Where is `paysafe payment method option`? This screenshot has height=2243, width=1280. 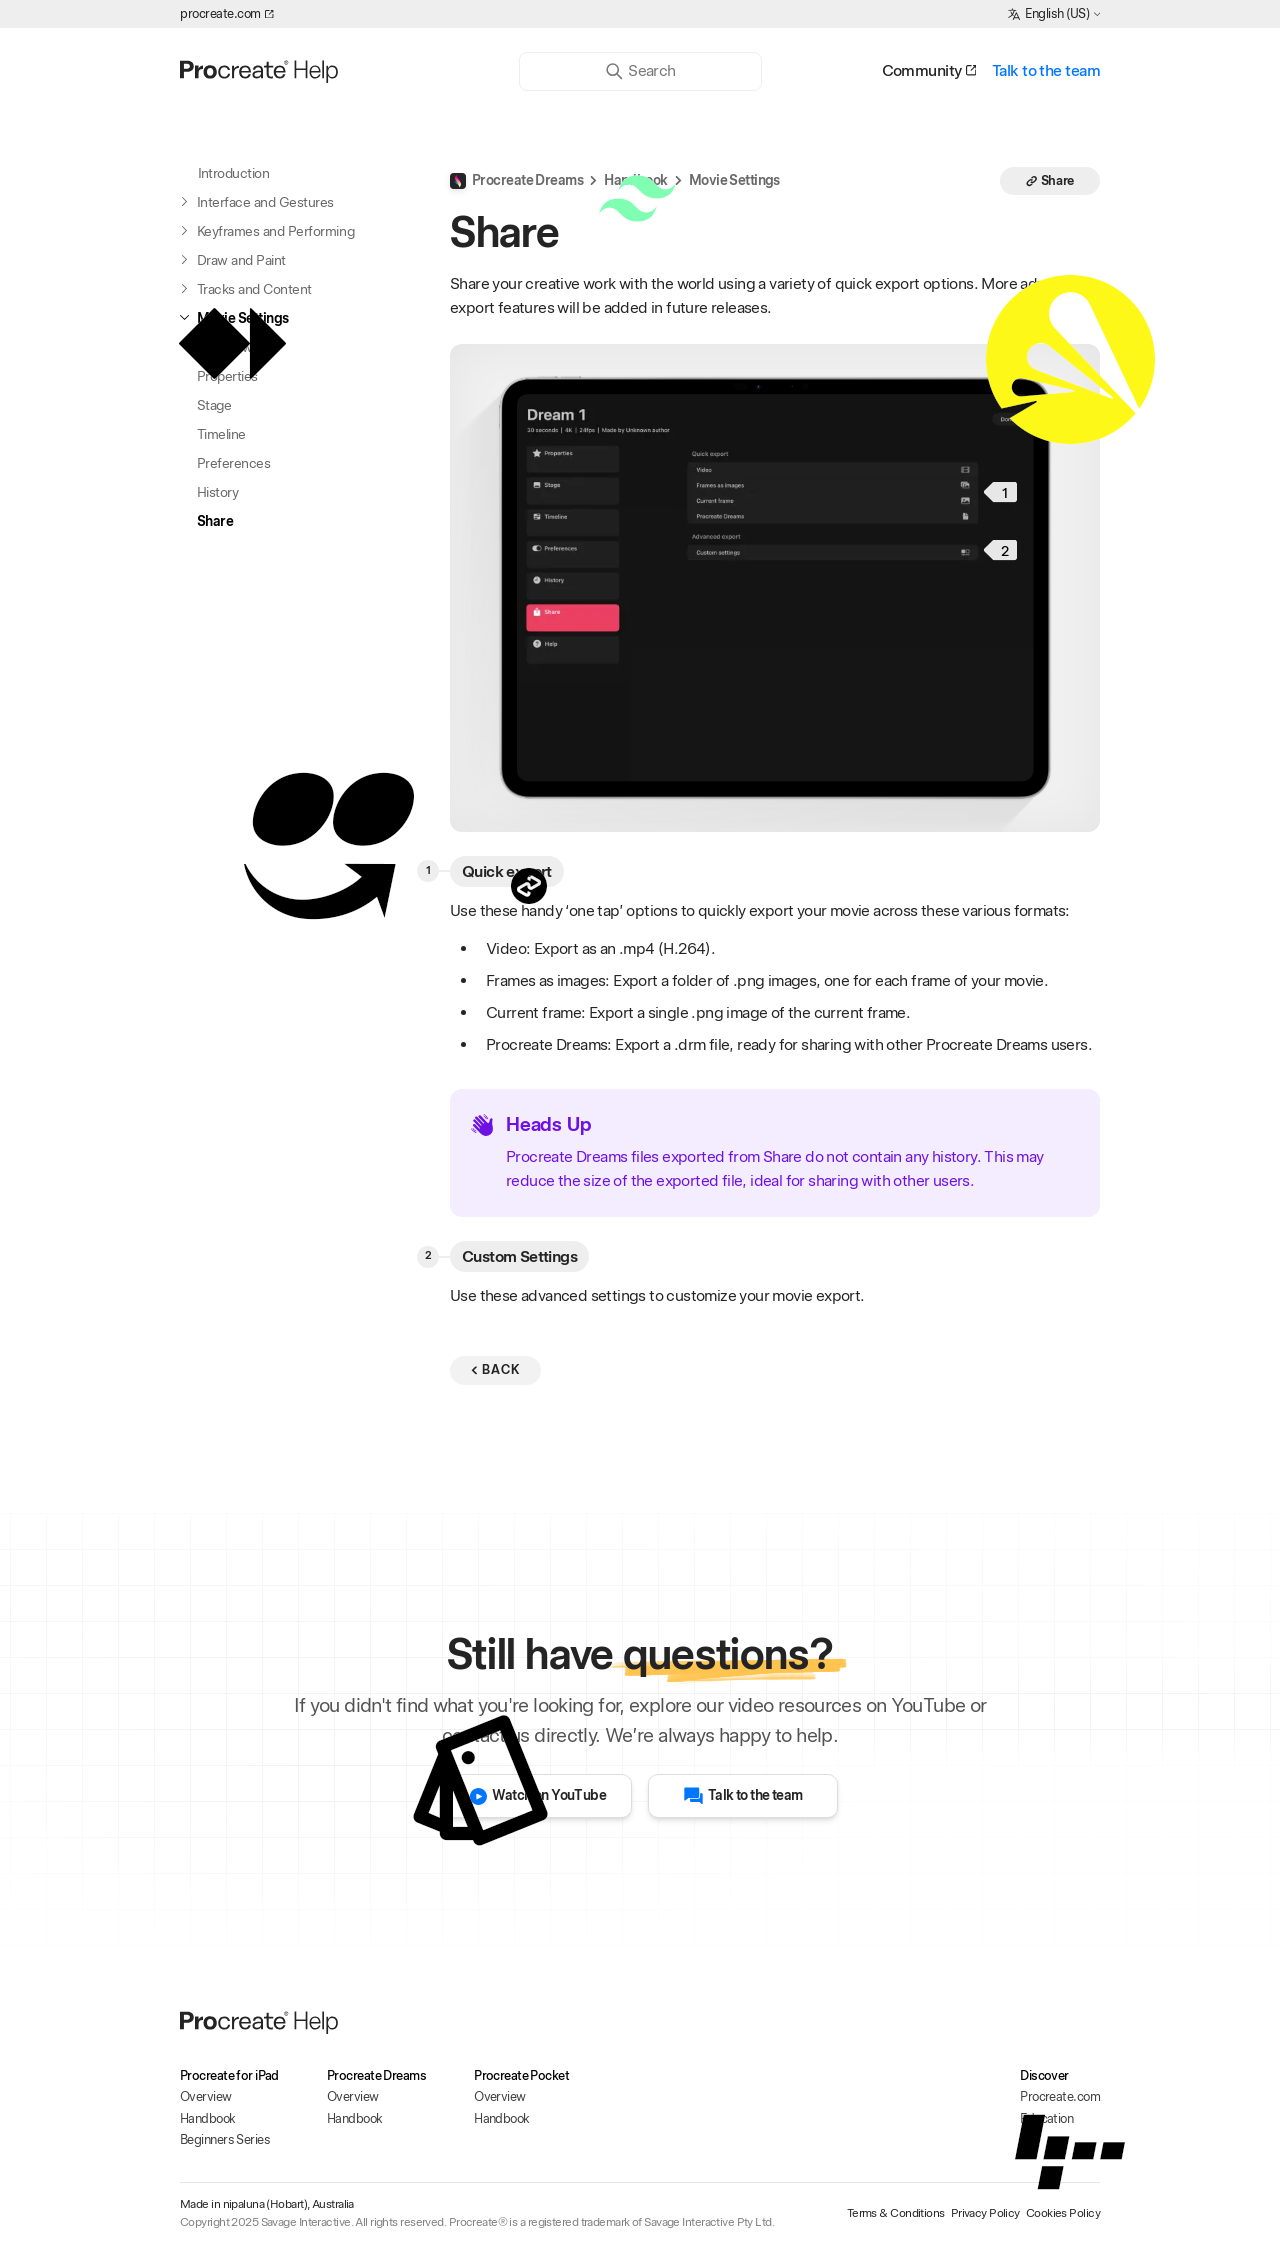
paysafe payment method option is located at coordinates (232, 343).